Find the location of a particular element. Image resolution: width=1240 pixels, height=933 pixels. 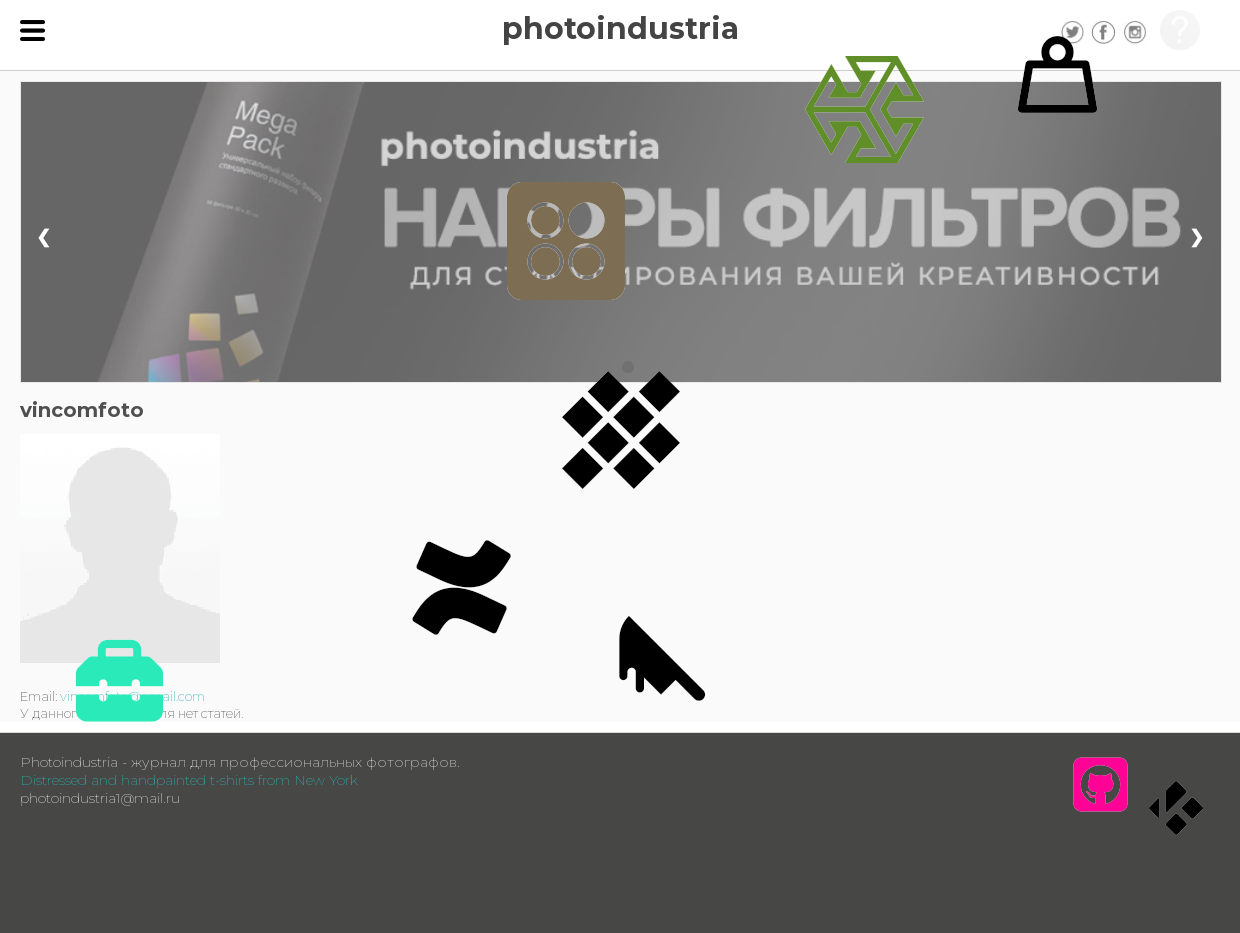

mingw-w64 compiler toolchain logo is located at coordinates (621, 430).